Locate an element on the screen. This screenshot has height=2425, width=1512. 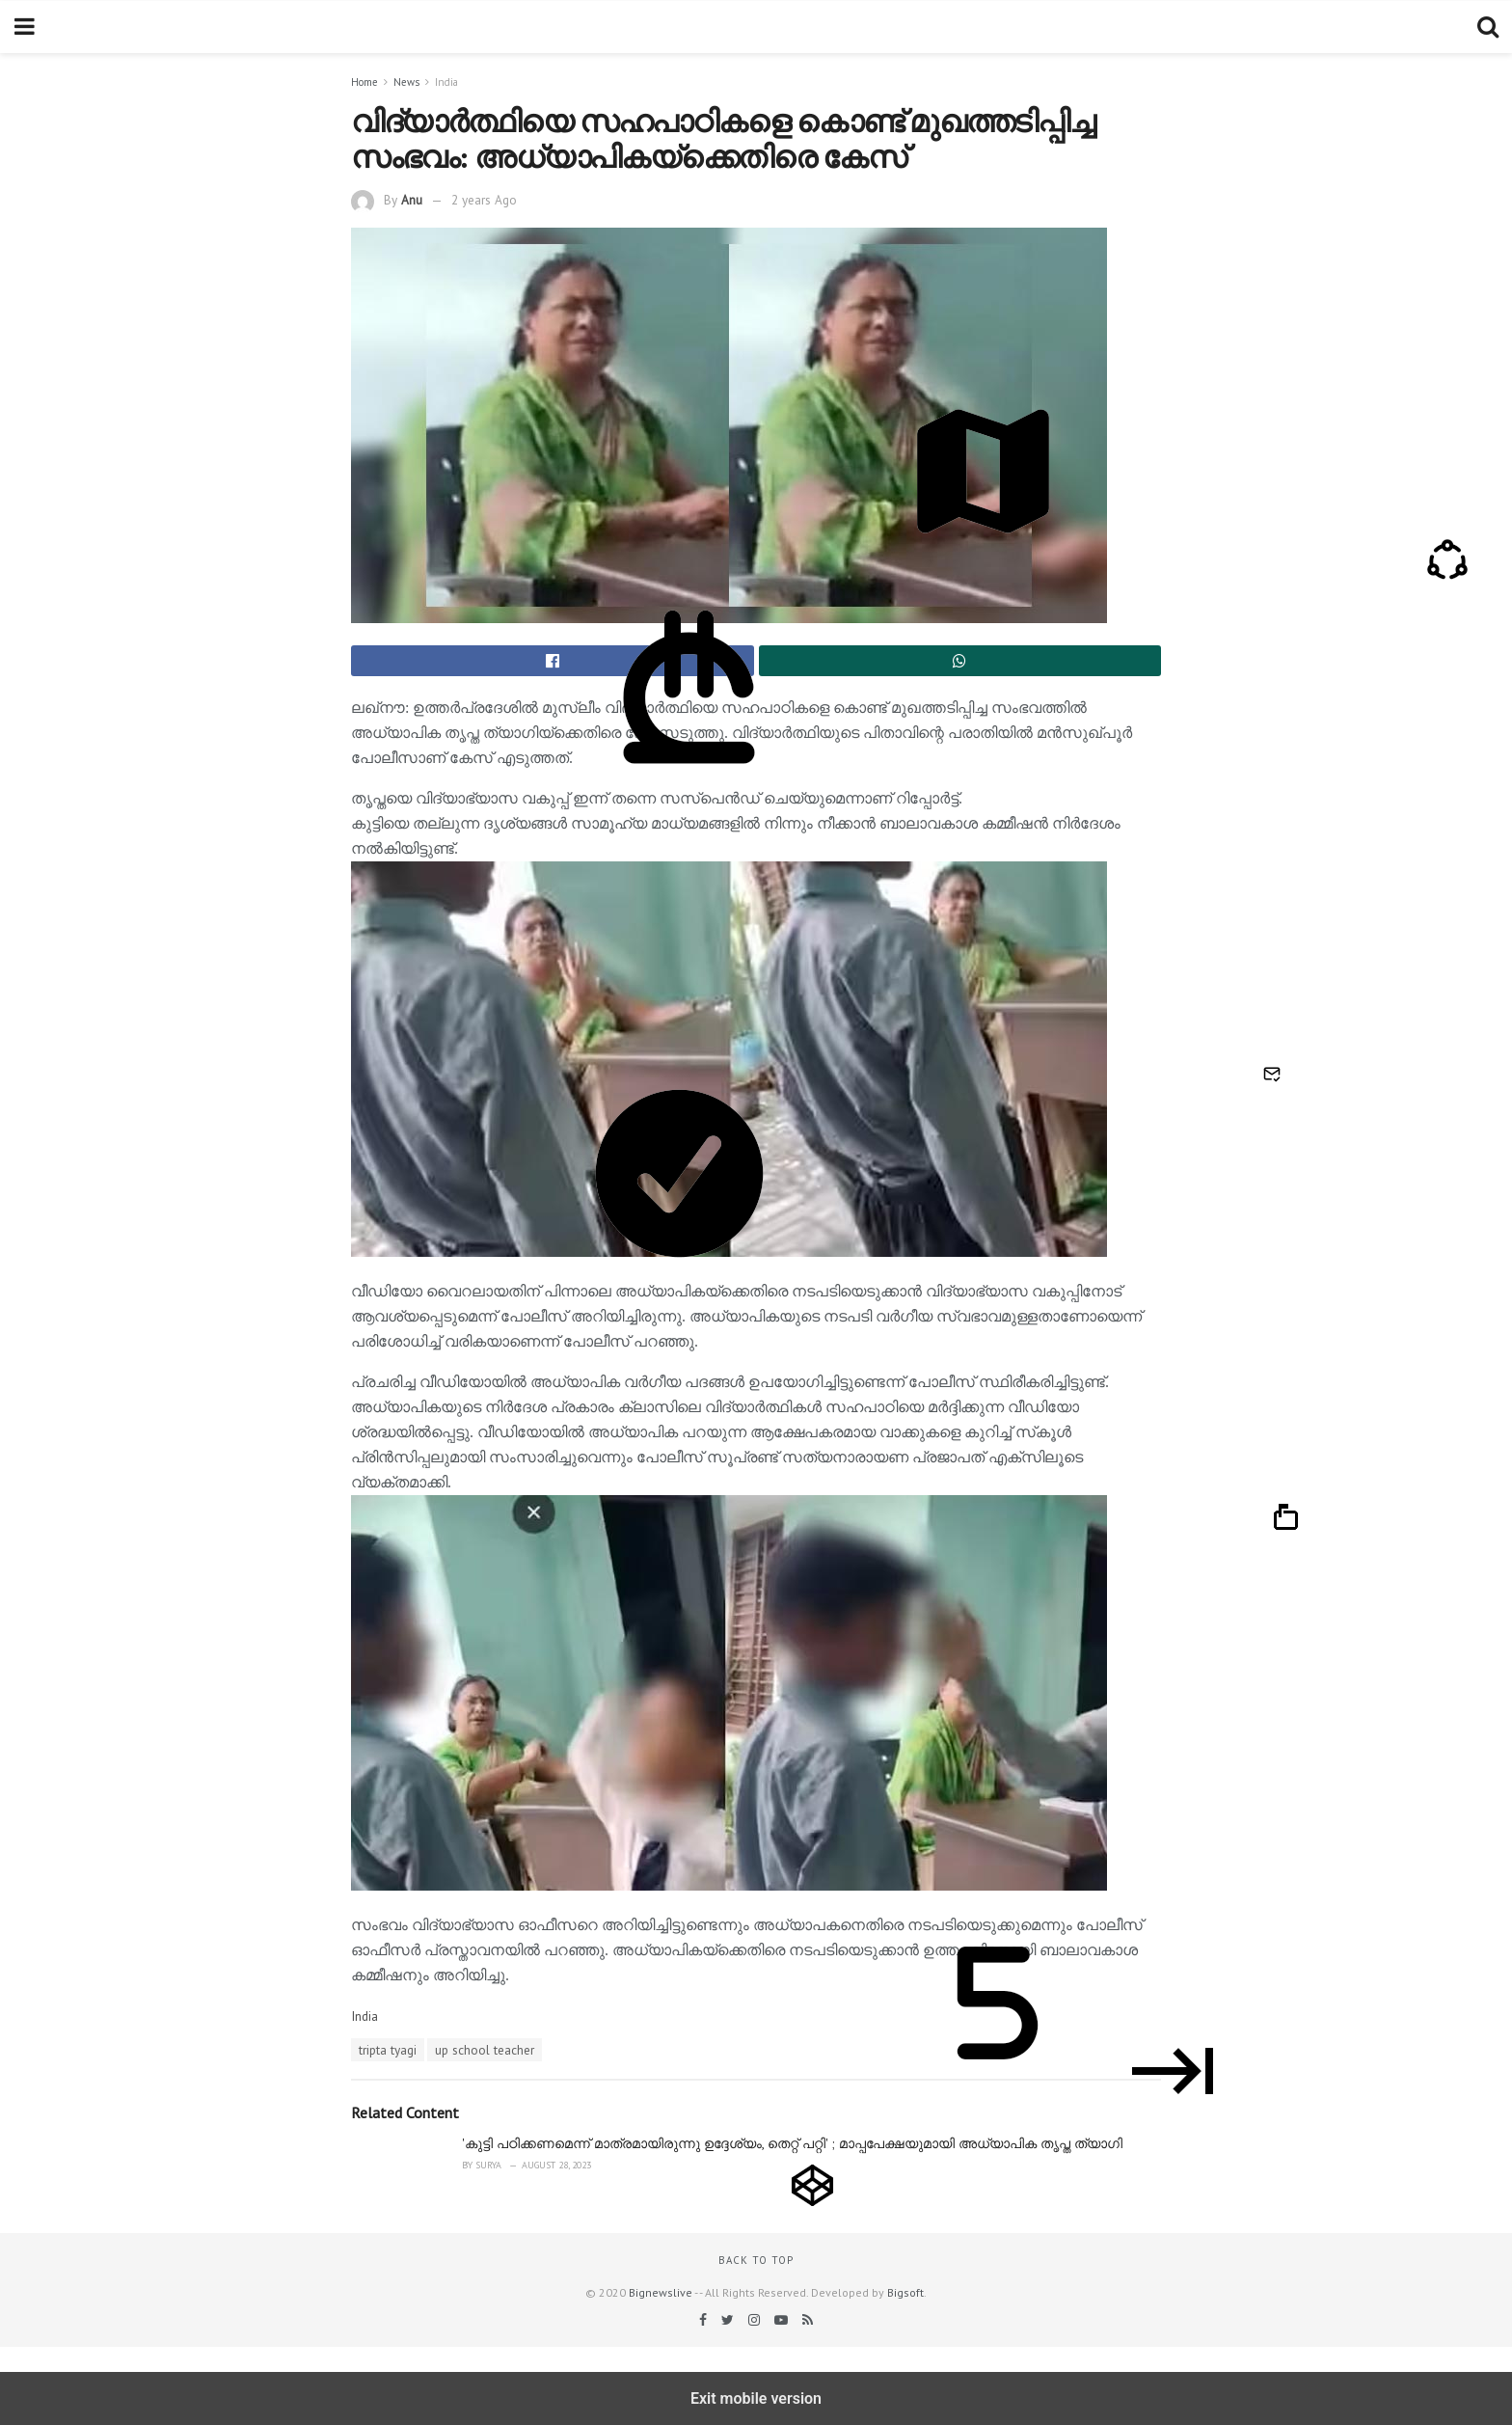
indicates unread mail in your mailbox is located at coordinates (1285, 1517).